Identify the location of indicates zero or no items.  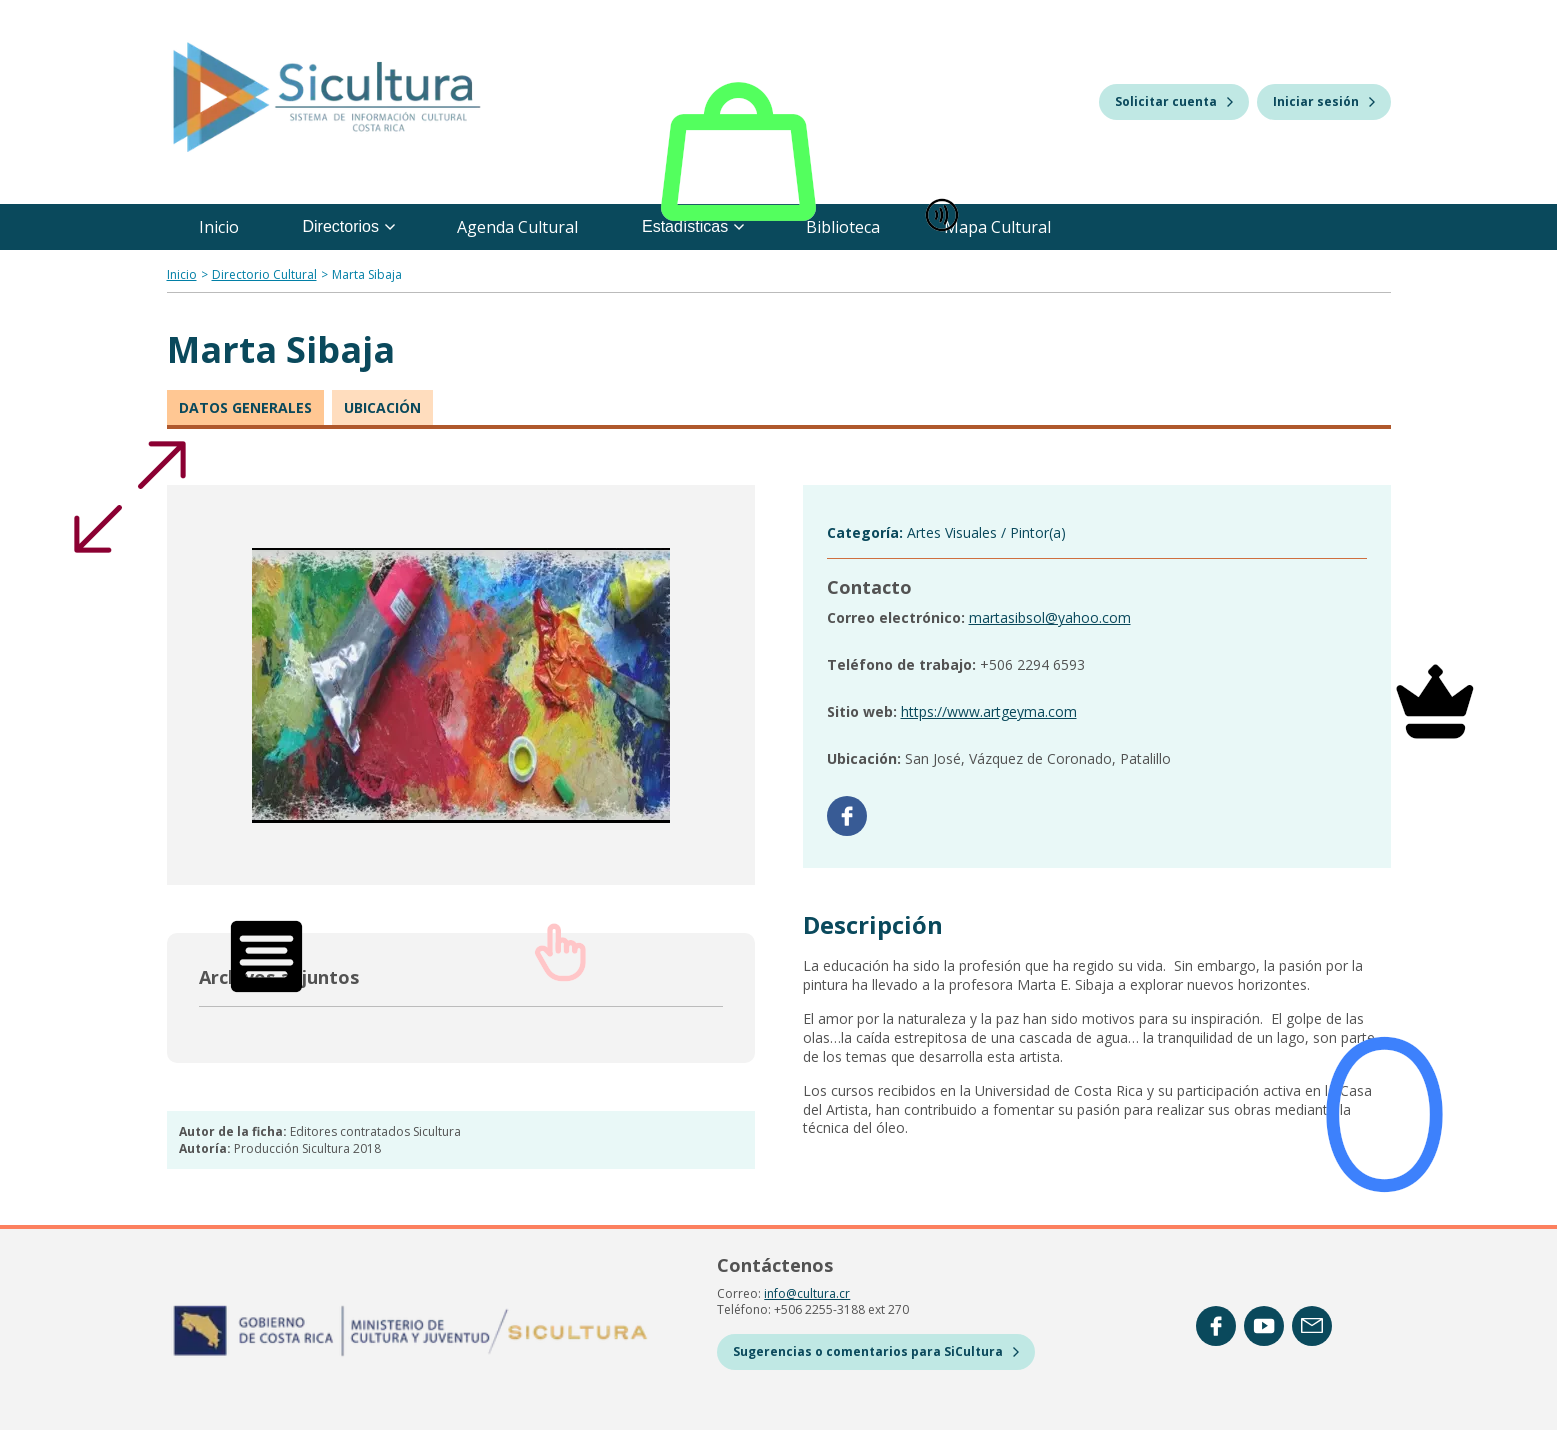
(1384, 1114).